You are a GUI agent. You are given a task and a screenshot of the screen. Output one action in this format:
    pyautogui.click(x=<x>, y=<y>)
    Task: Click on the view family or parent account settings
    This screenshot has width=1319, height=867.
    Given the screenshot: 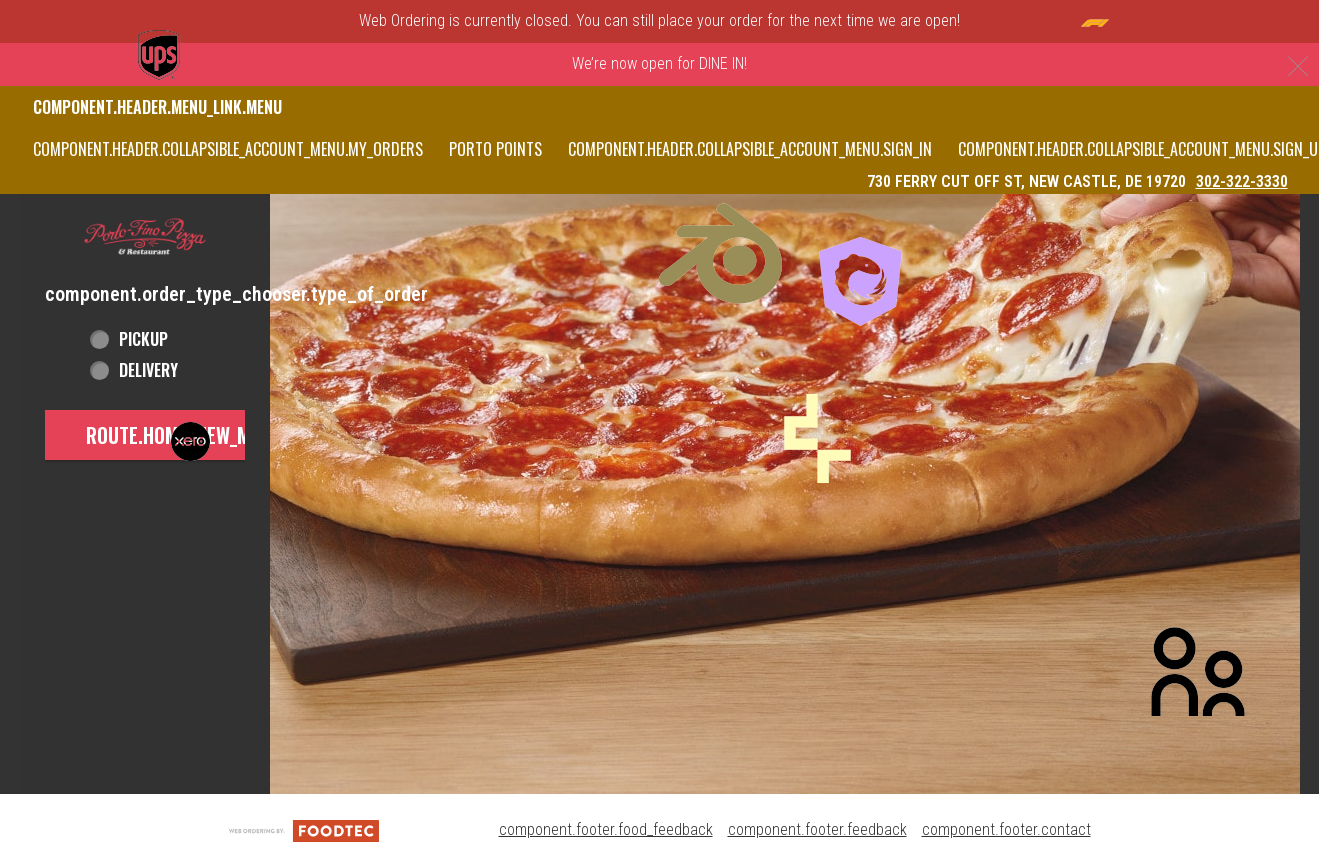 What is the action you would take?
    pyautogui.click(x=1198, y=674)
    